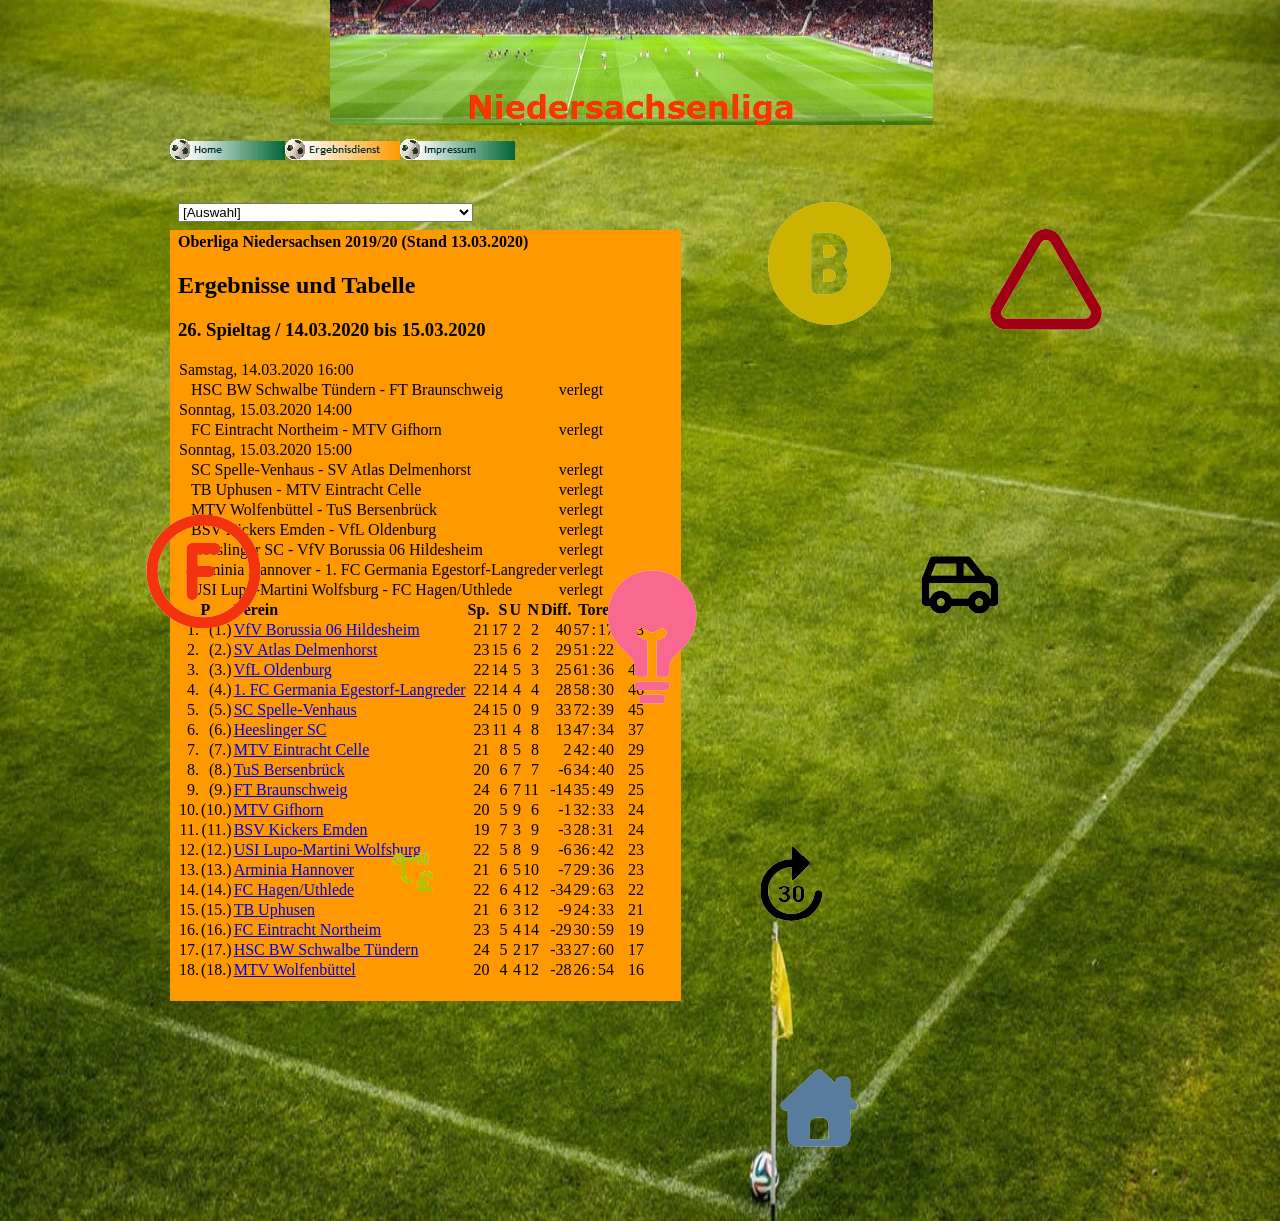  Describe the element at coordinates (478, 30) in the screenshot. I see `upload or share your current location` at that location.